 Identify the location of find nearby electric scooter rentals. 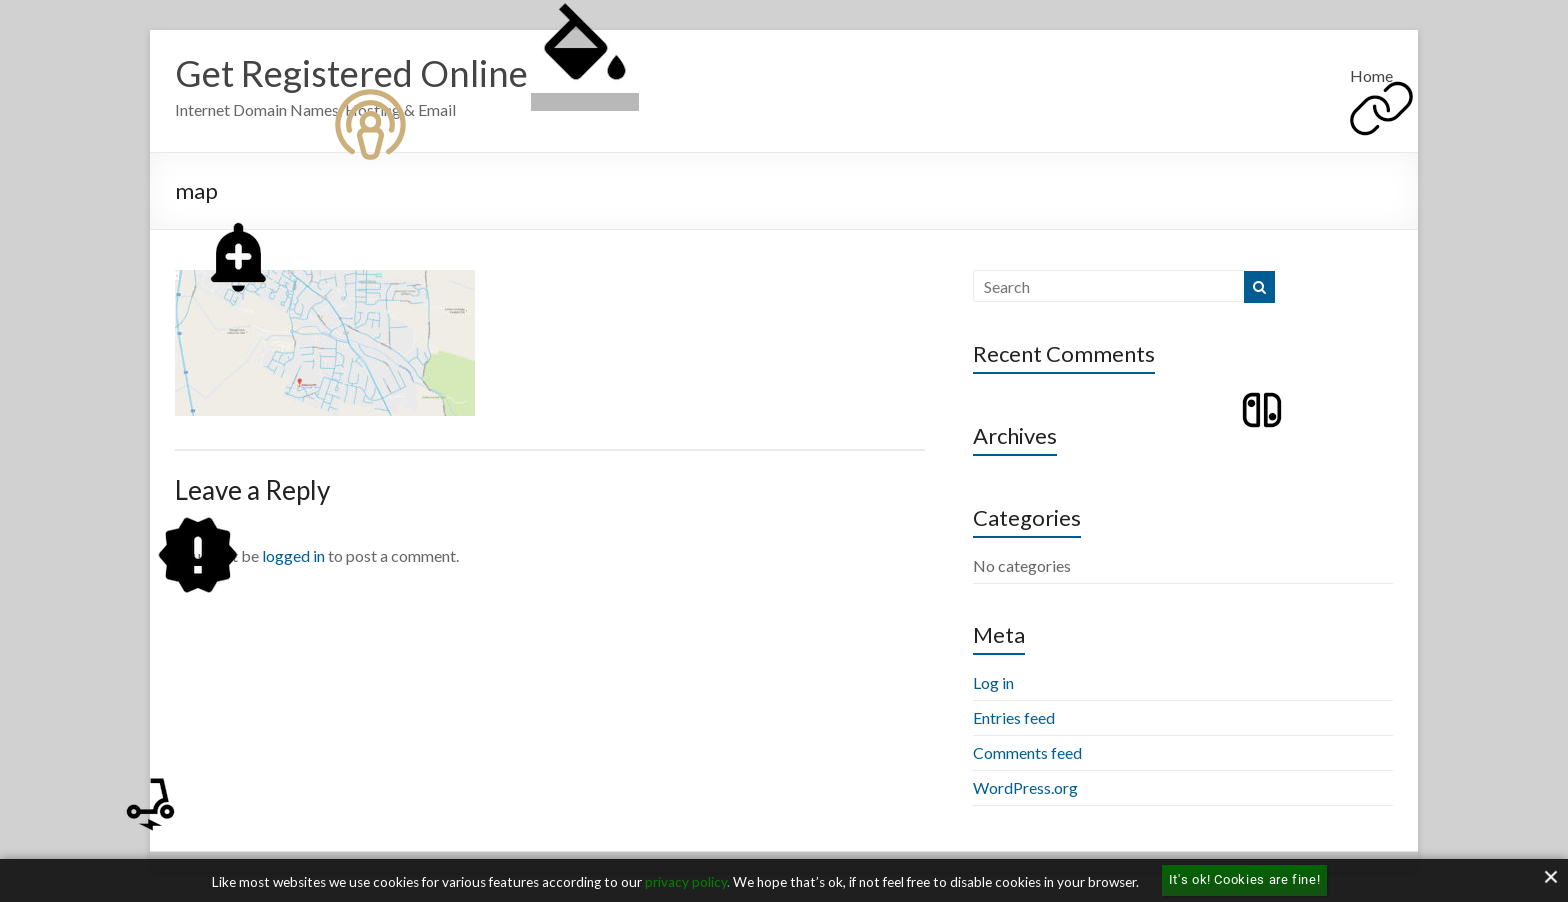
(150, 804).